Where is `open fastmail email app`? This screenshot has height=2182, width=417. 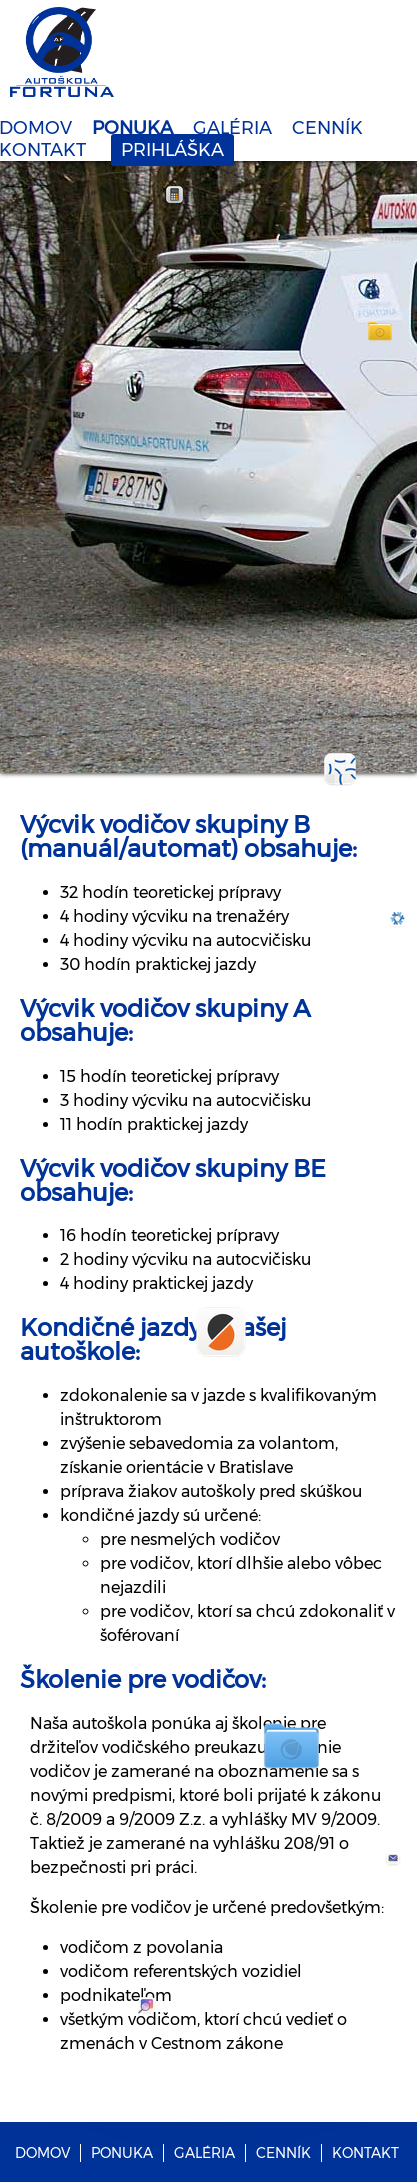 open fastmail email app is located at coordinates (393, 1858).